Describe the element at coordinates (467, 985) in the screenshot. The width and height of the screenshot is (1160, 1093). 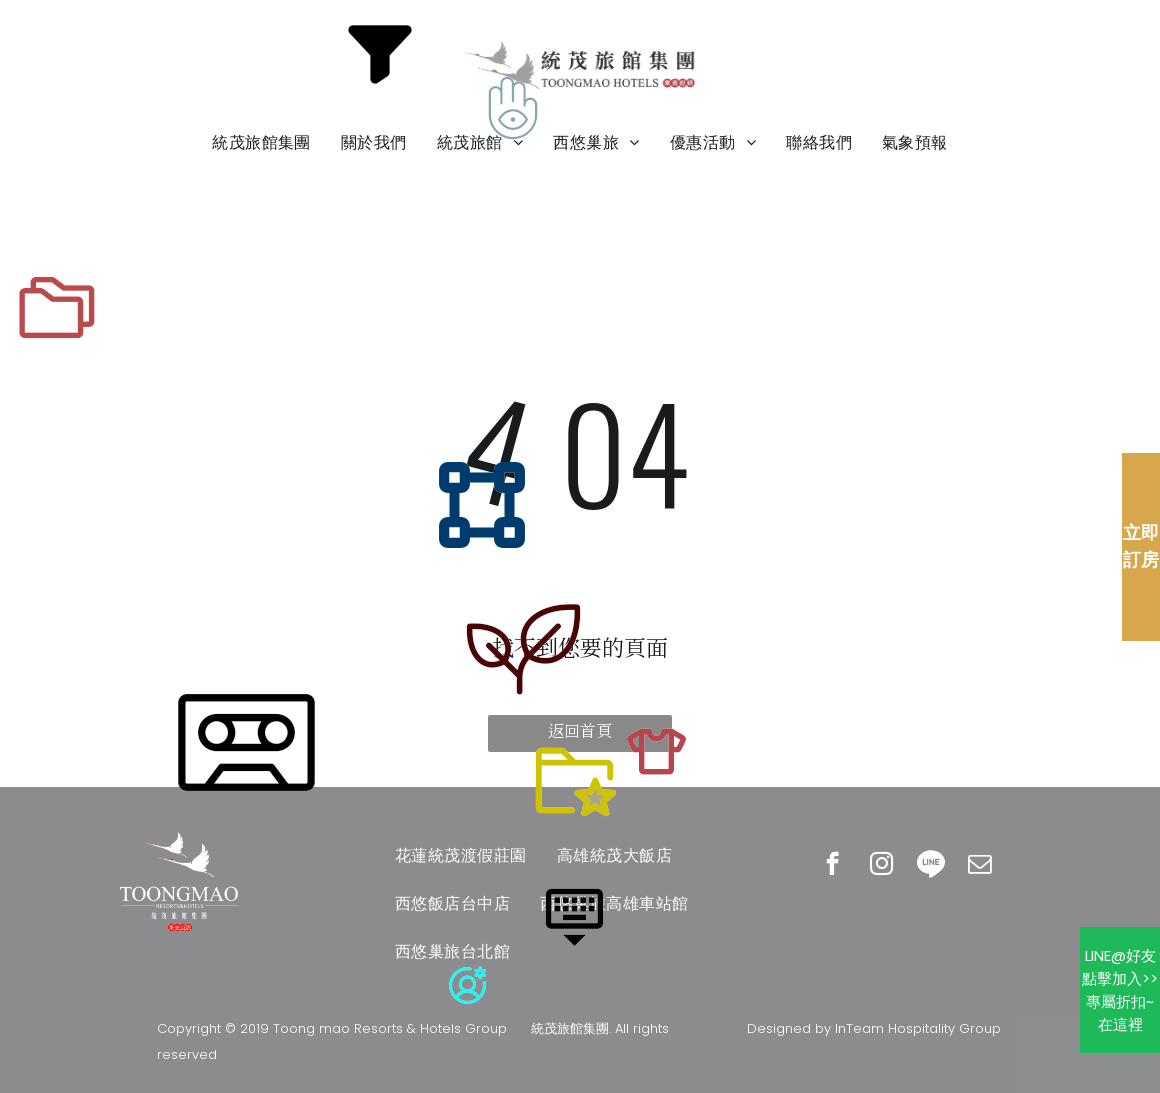
I see `access user profile settings` at that location.